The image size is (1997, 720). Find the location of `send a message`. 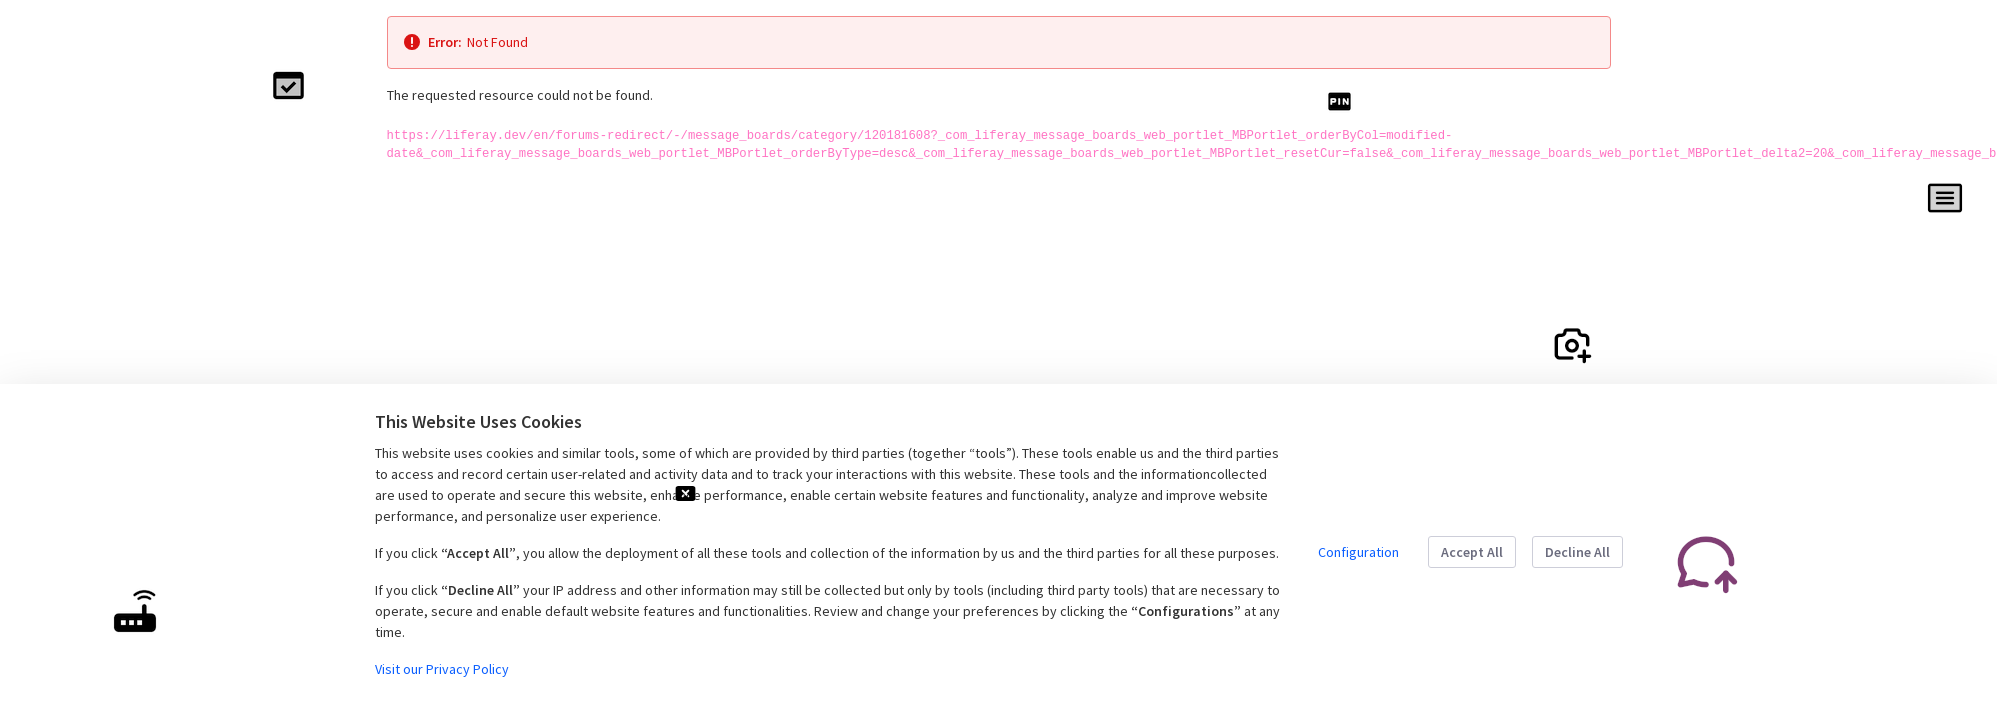

send a message is located at coordinates (1706, 562).